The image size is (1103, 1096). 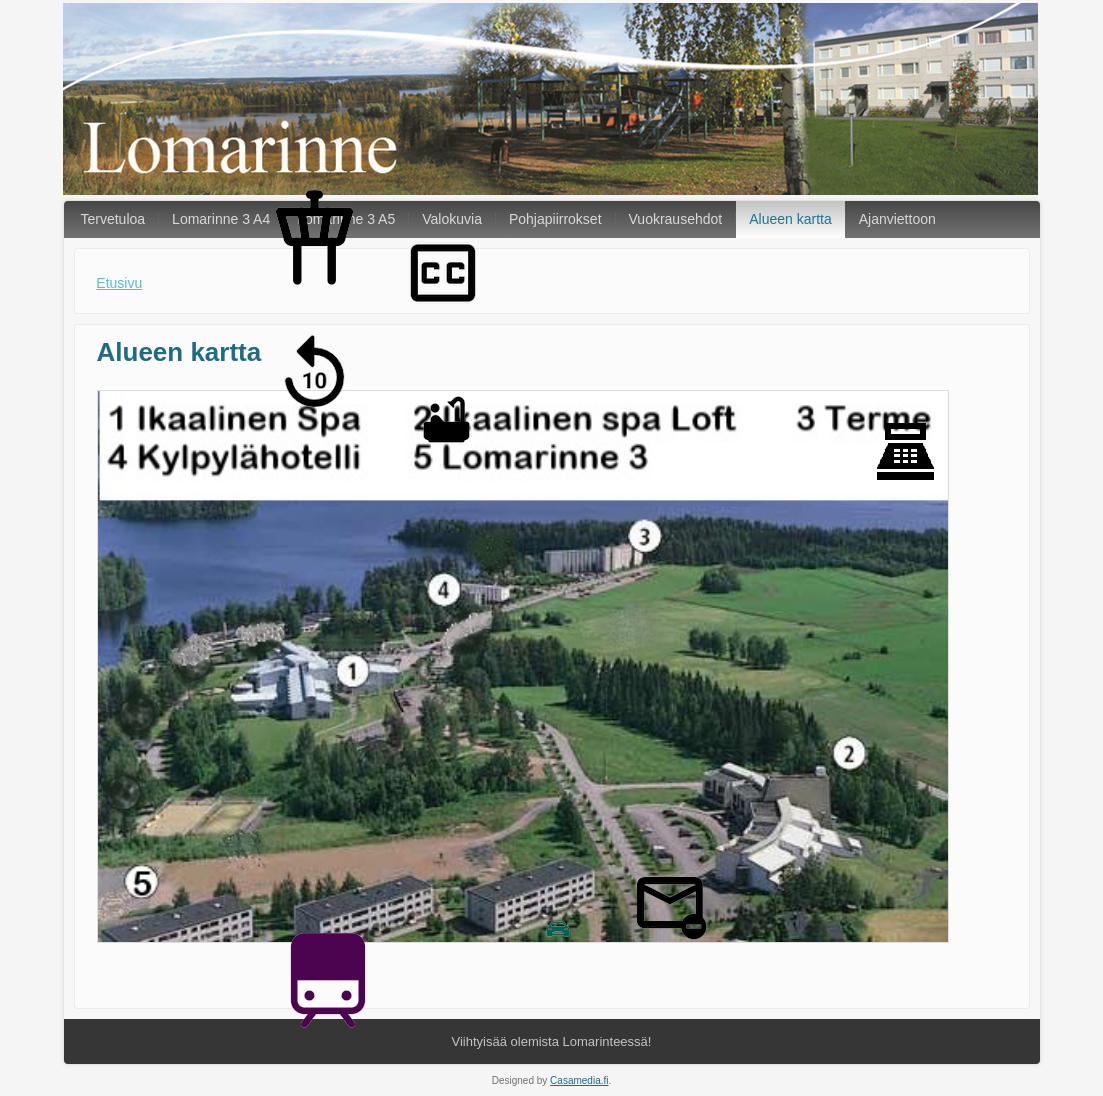 What do you see at coordinates (328, 977) in the screenshot?
I see `access train schedules or rail services` at bounding box center [328, 977].